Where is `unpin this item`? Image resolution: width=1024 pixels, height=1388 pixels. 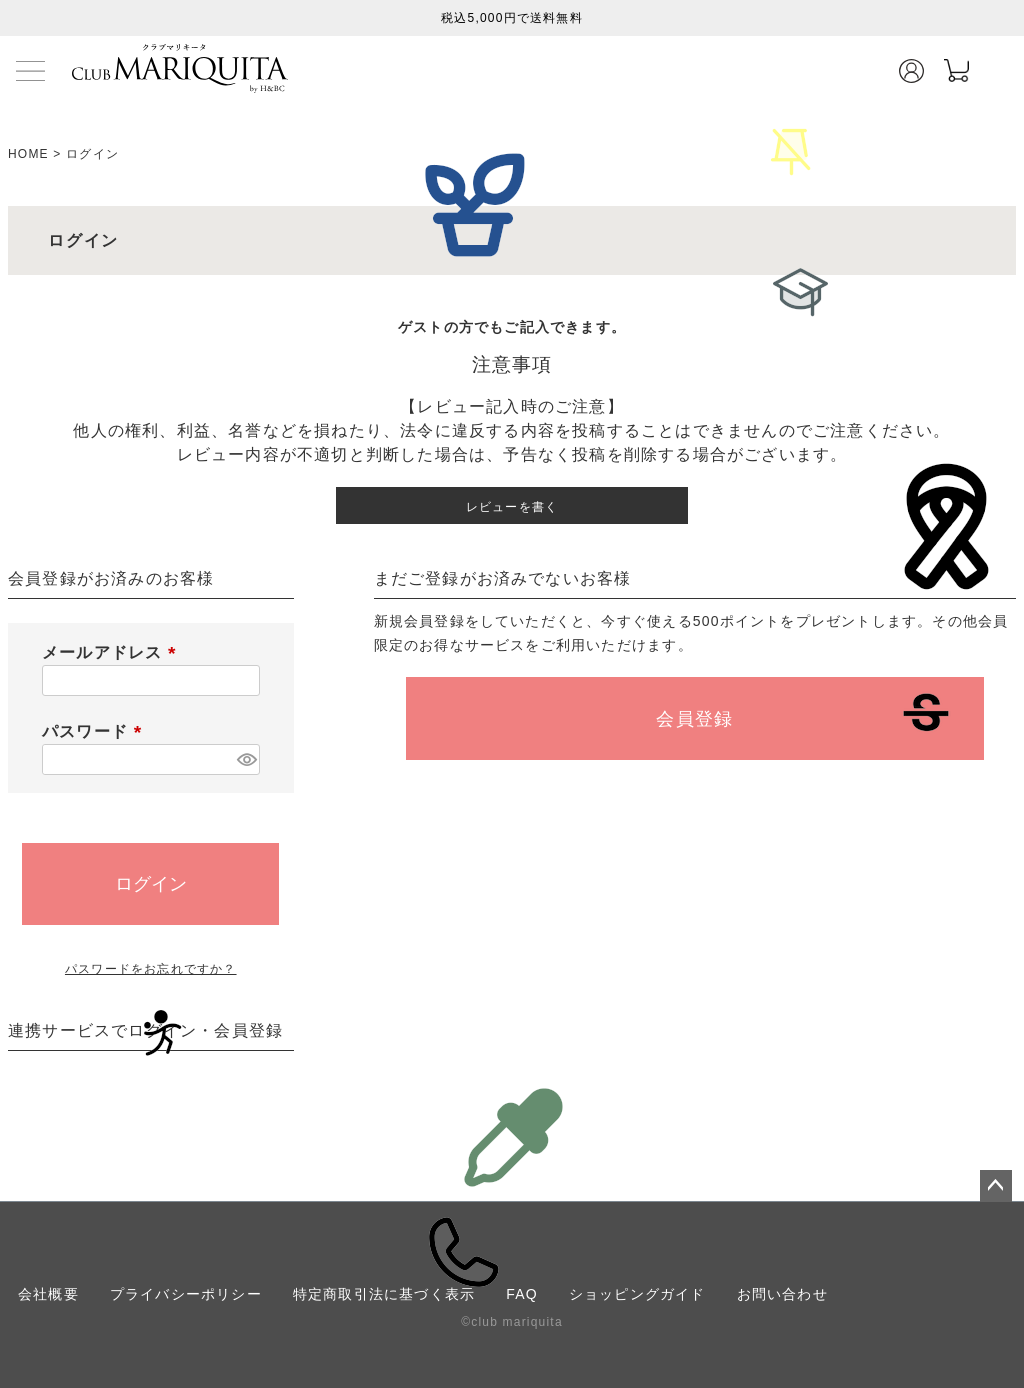 unpin this item is located at coordinates (791, 149).